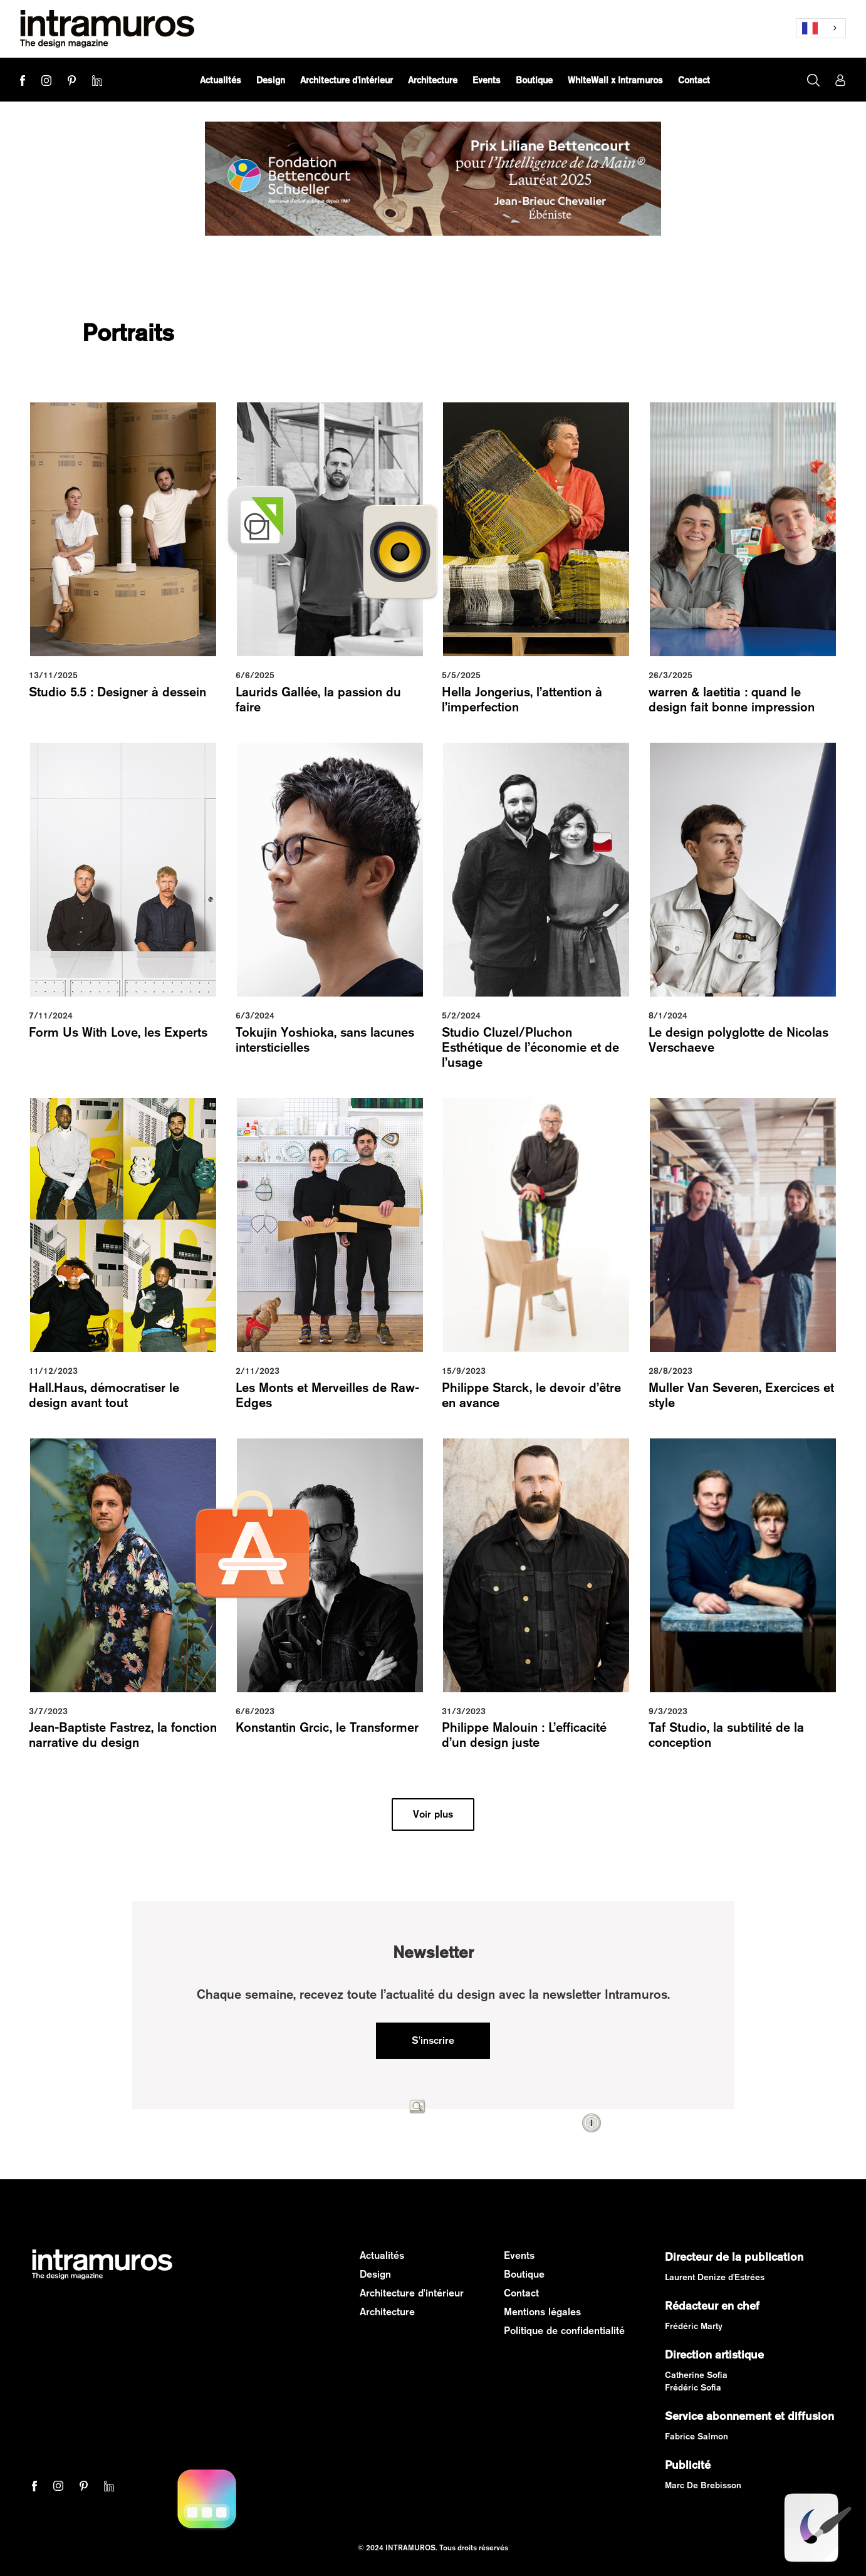 The image size is (866, 2576). Describe the element at coordinates (592, 2123) in the screenshot. I see `open seahorse password and encryption key manager` at that location.